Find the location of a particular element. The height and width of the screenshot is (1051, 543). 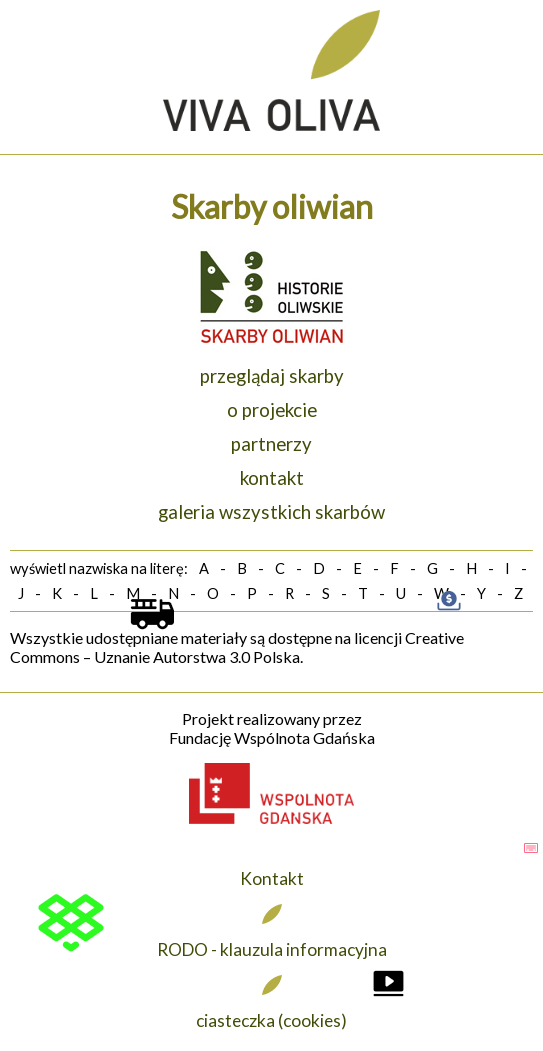

open dropbox cloud storage is located at coordinates (71, 920).